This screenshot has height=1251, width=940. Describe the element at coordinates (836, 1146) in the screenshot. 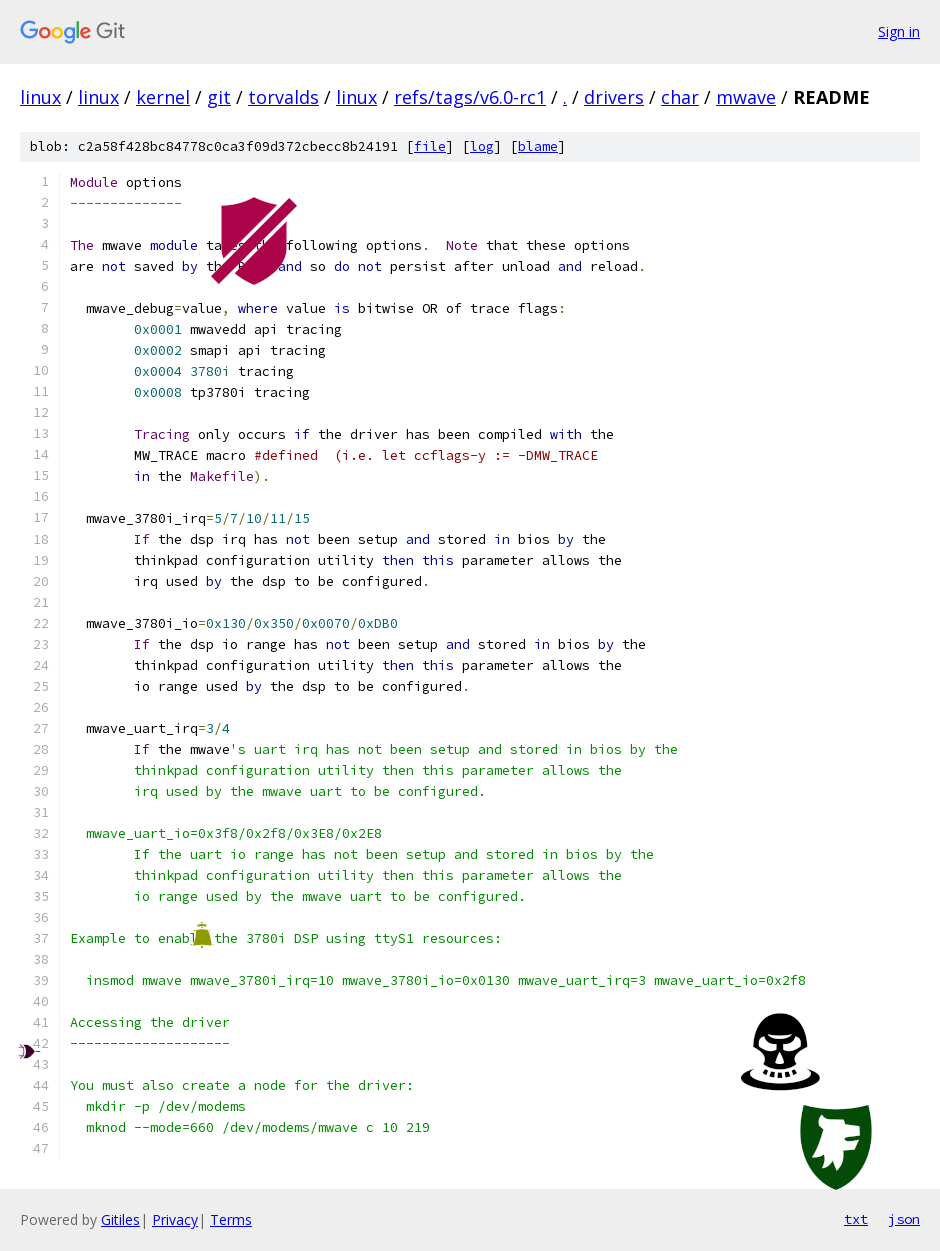

I see `select griffin house or faction emblem` at that location.